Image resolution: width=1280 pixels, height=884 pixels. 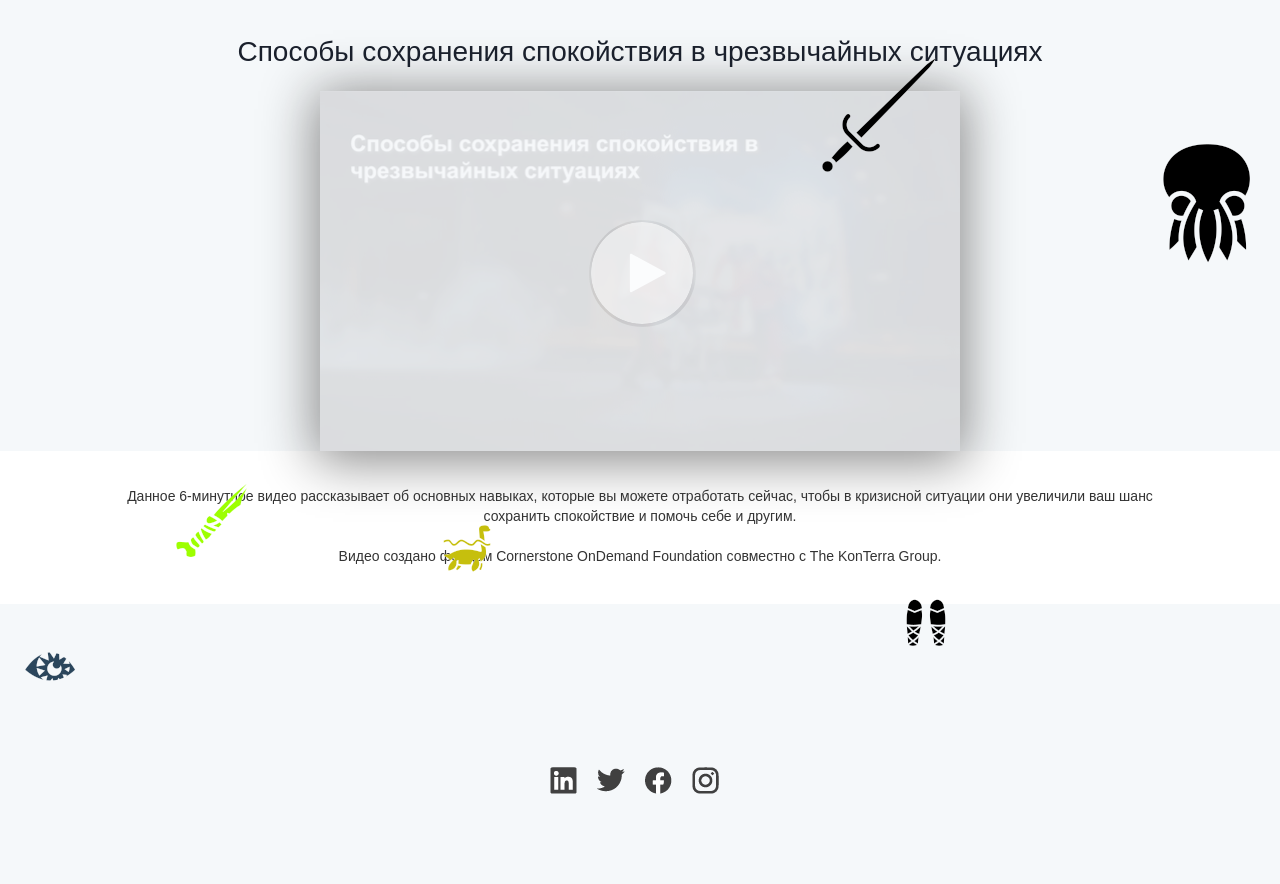 What do you see at coordinates (467, 548) in the screenshot?
I see `select plesiosaurus character or dinosaur type` at bounding box center [467, 548].